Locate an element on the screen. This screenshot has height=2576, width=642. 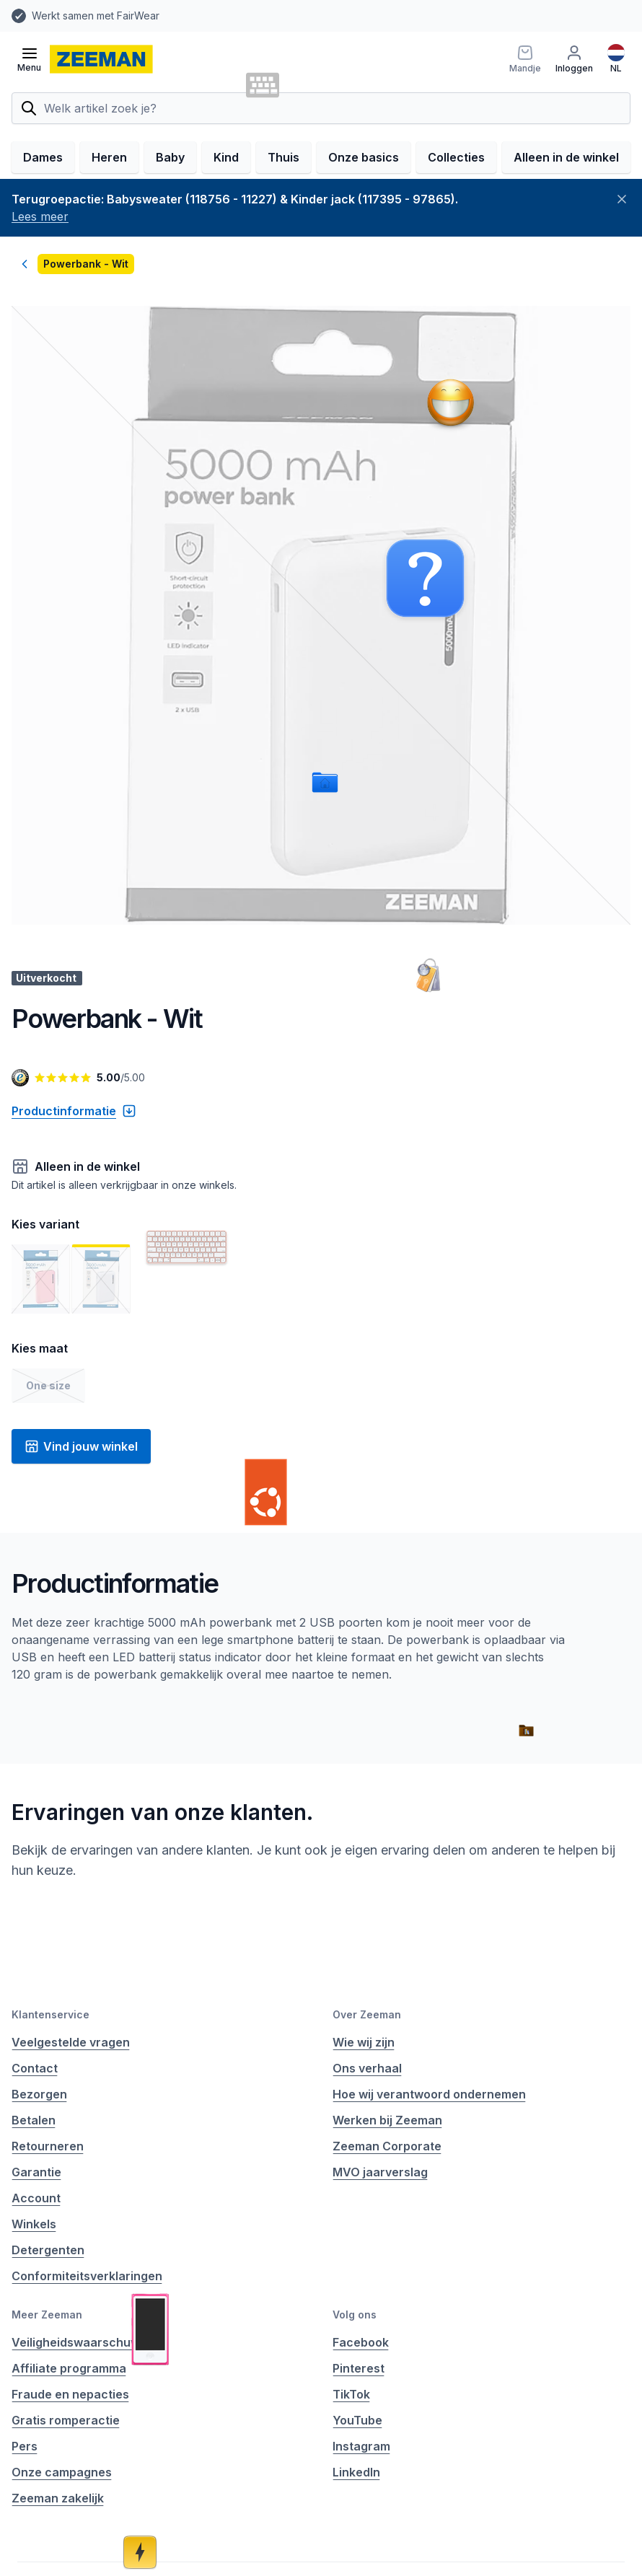
switch to keyboard input is located at coordinates (263, 85).